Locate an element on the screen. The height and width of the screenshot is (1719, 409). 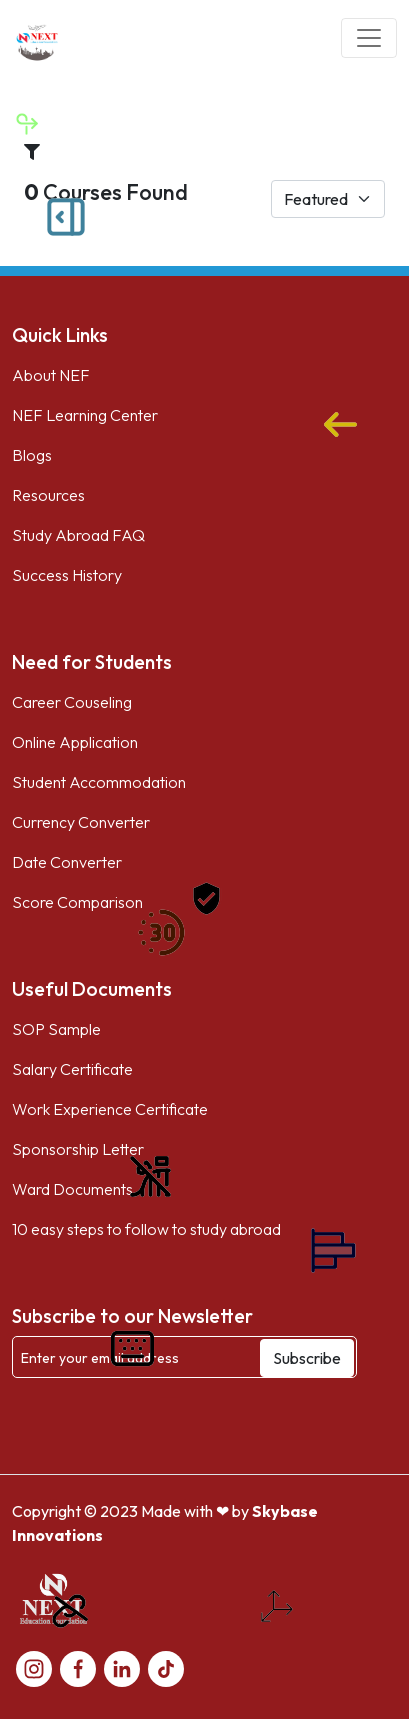
rollercoaster ride unavailable or closed is located at coordinates (150, 1176).